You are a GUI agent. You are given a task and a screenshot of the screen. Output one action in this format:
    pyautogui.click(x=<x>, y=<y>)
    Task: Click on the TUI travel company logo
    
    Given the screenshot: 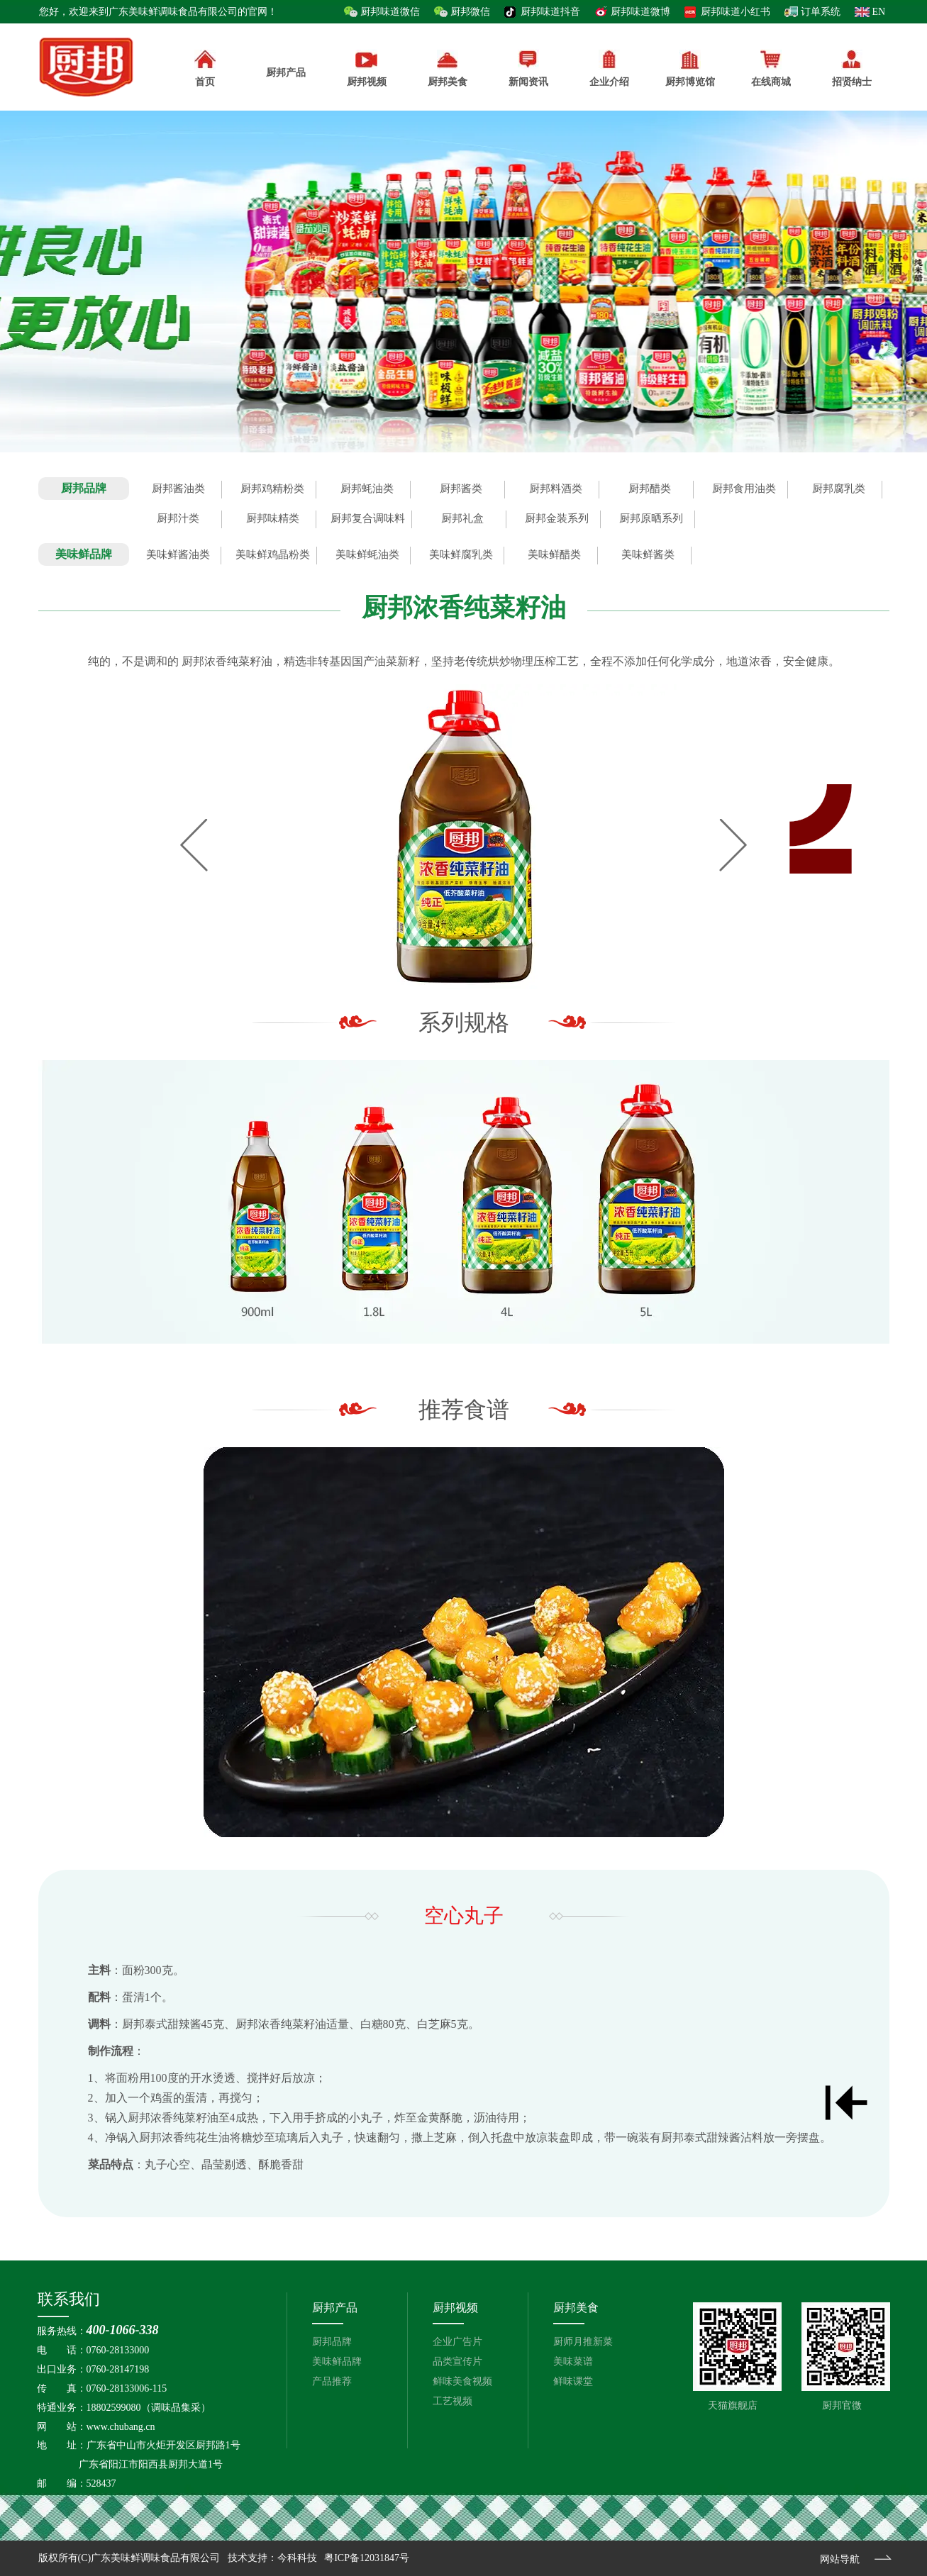 What is the action you would take?
    pyautogui.click(x=845, y=2375)
    